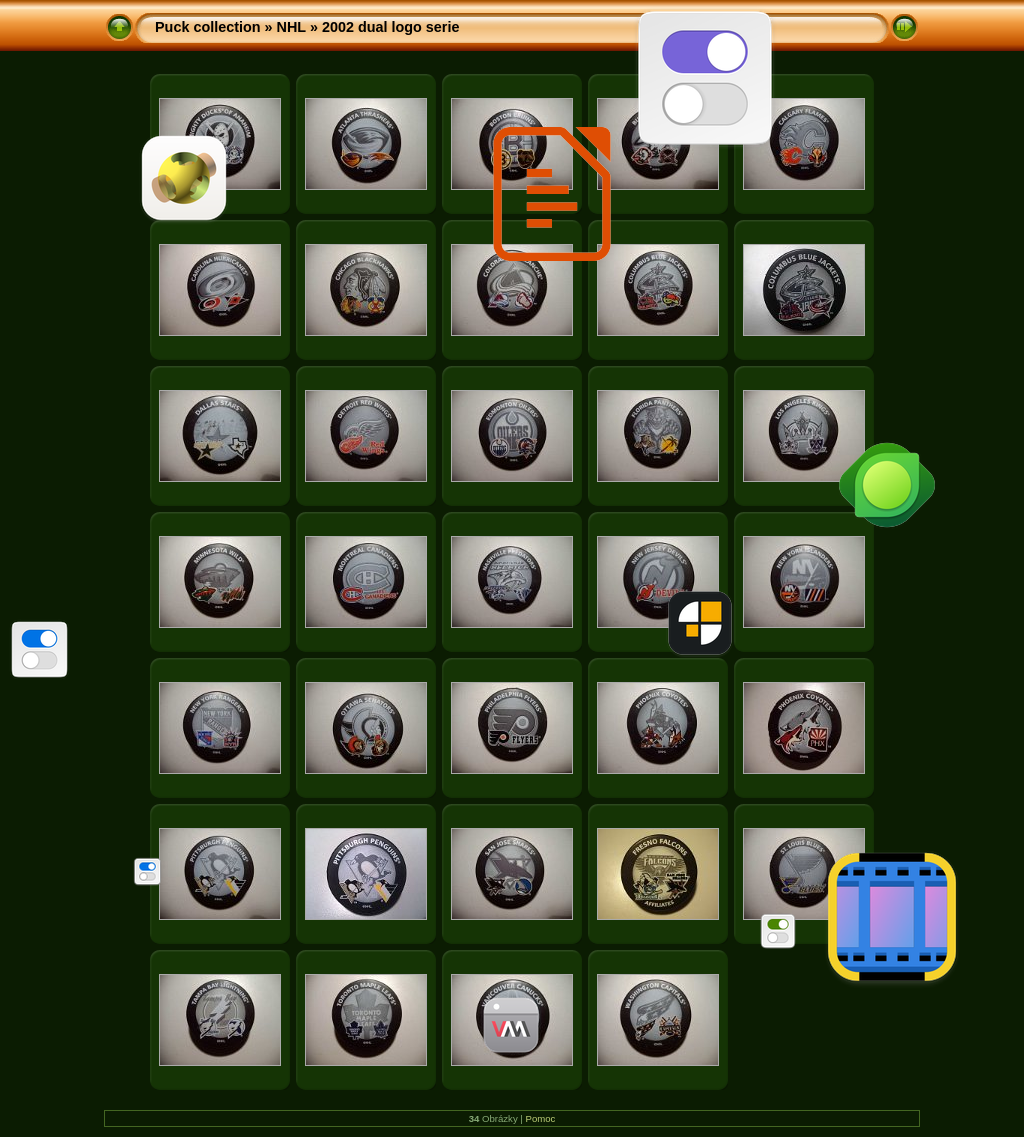 The image size is (1024, 1137). Describe the element at coordinates (700, 623) in the screenshot. I see `launch shapez 2 game` at that location.